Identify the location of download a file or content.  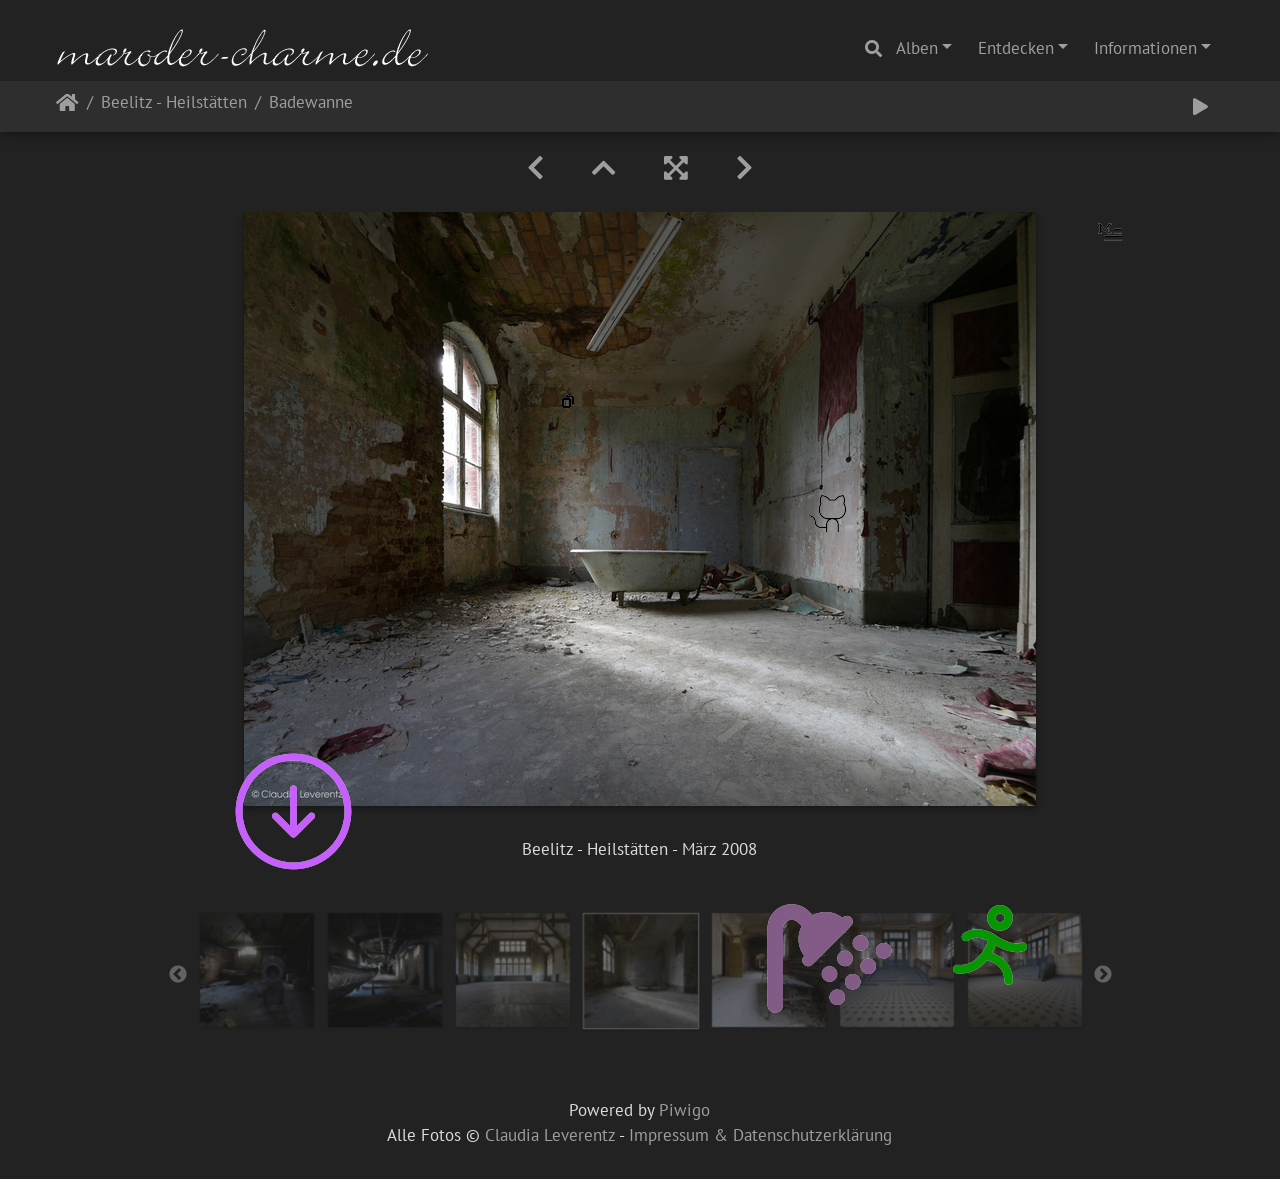
(293, 811).